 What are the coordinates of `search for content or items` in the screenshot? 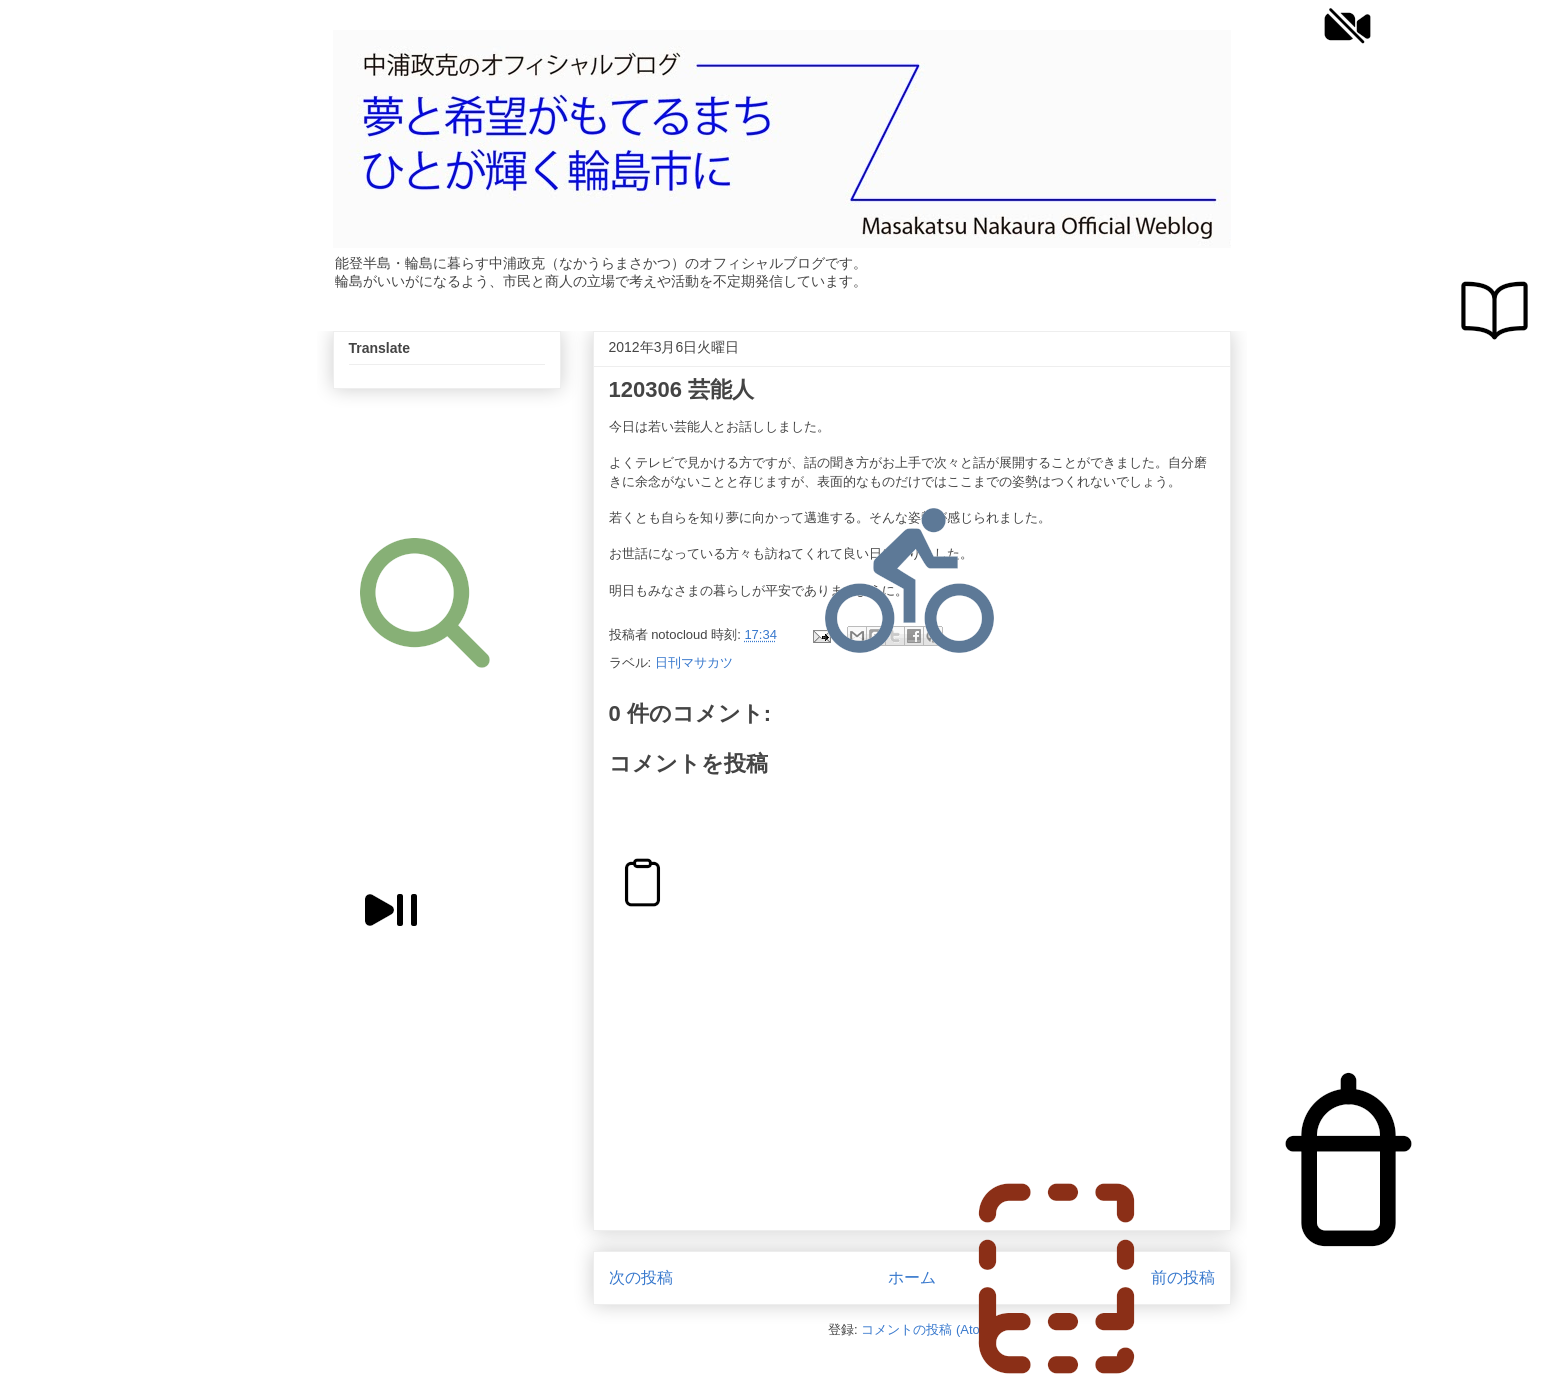 It's located at (425, 603).